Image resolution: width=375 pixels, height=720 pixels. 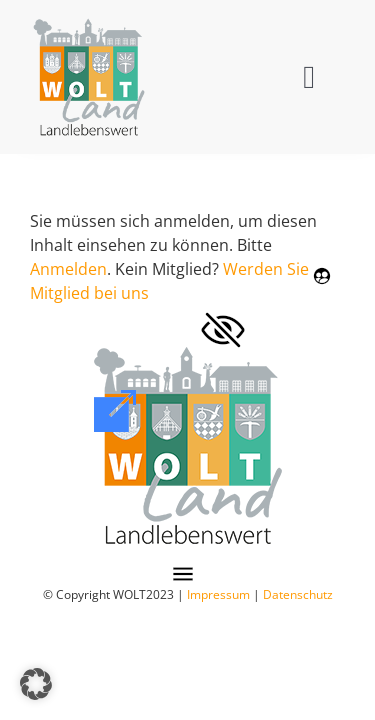 What do you see at coordinates (322, 276) in the screenshot?
I see `view group or team members` at bounding box center [322, 276].